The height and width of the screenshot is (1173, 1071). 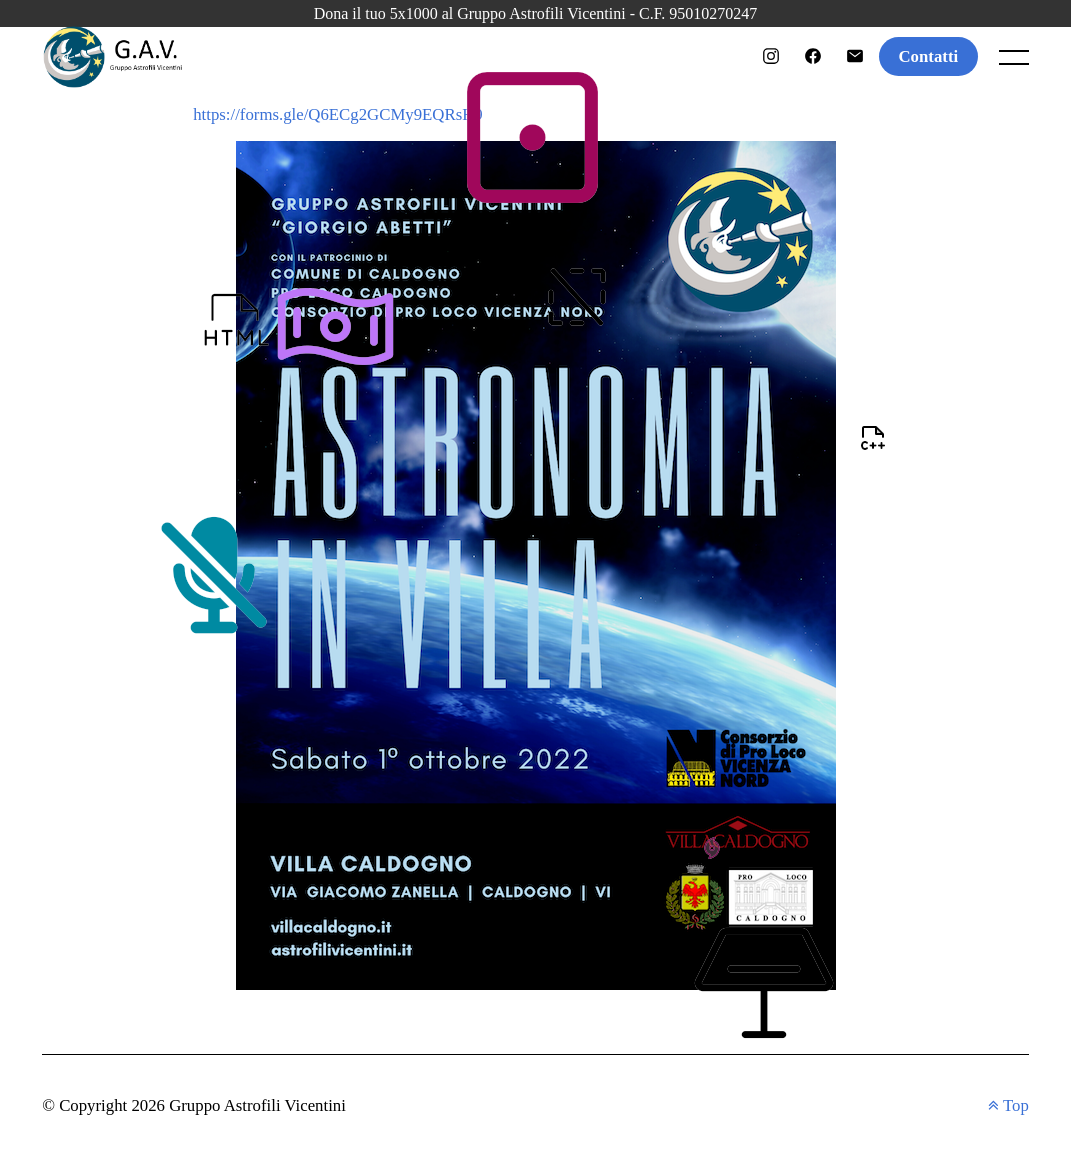 What do you see at coordinates (764, 983) in the screenshot?
I see `access presentation mode` at bounding box center [764, 983].